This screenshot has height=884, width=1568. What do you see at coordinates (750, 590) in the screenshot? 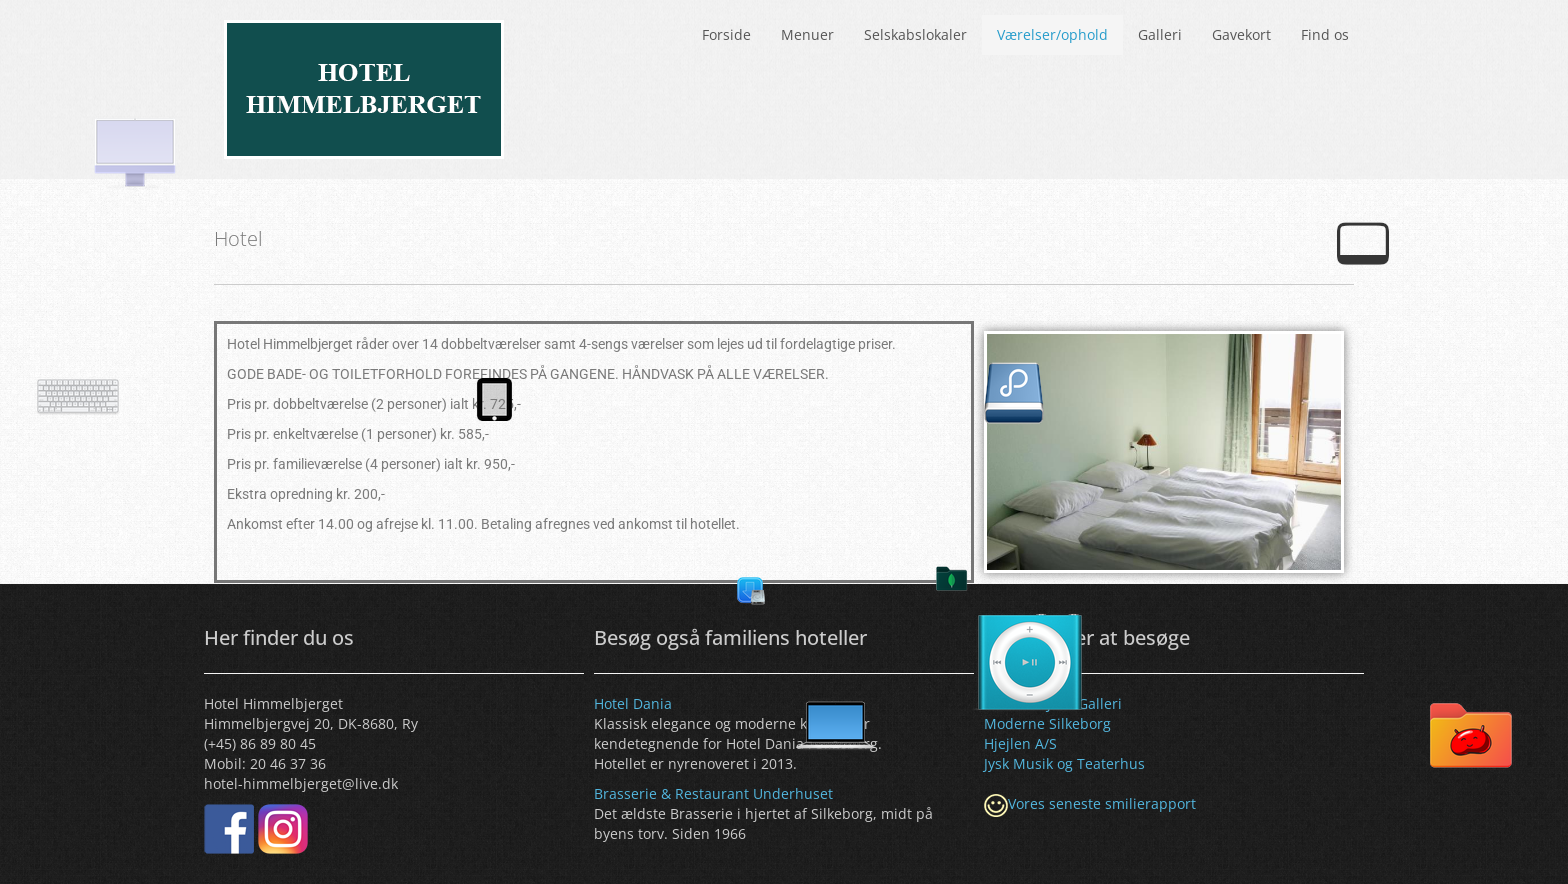
I see `install or update system software` at bounding box center [750, 590].